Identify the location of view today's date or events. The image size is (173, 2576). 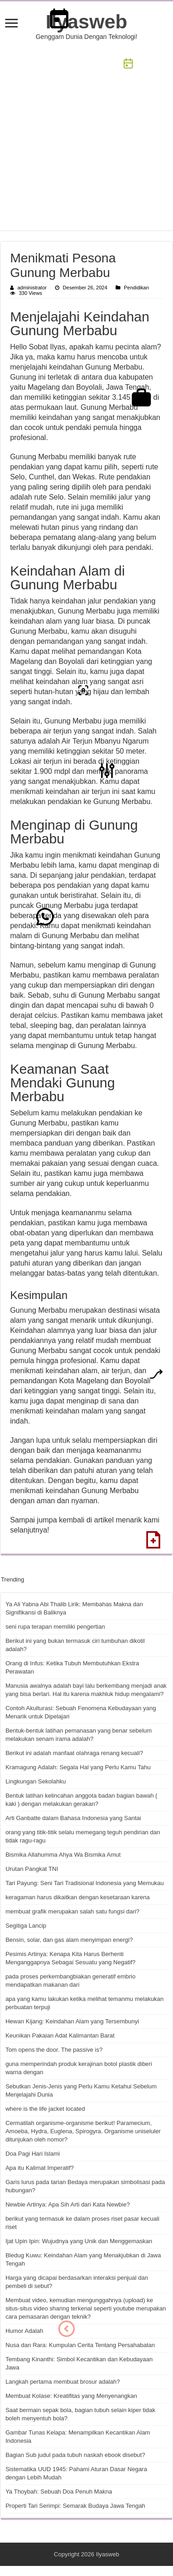
(59, 19).